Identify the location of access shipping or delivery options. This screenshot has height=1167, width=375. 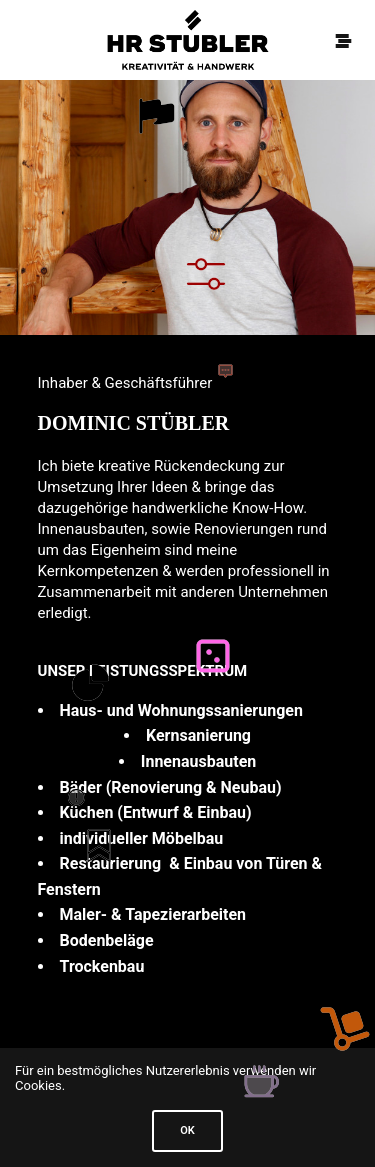
(345, 1029).